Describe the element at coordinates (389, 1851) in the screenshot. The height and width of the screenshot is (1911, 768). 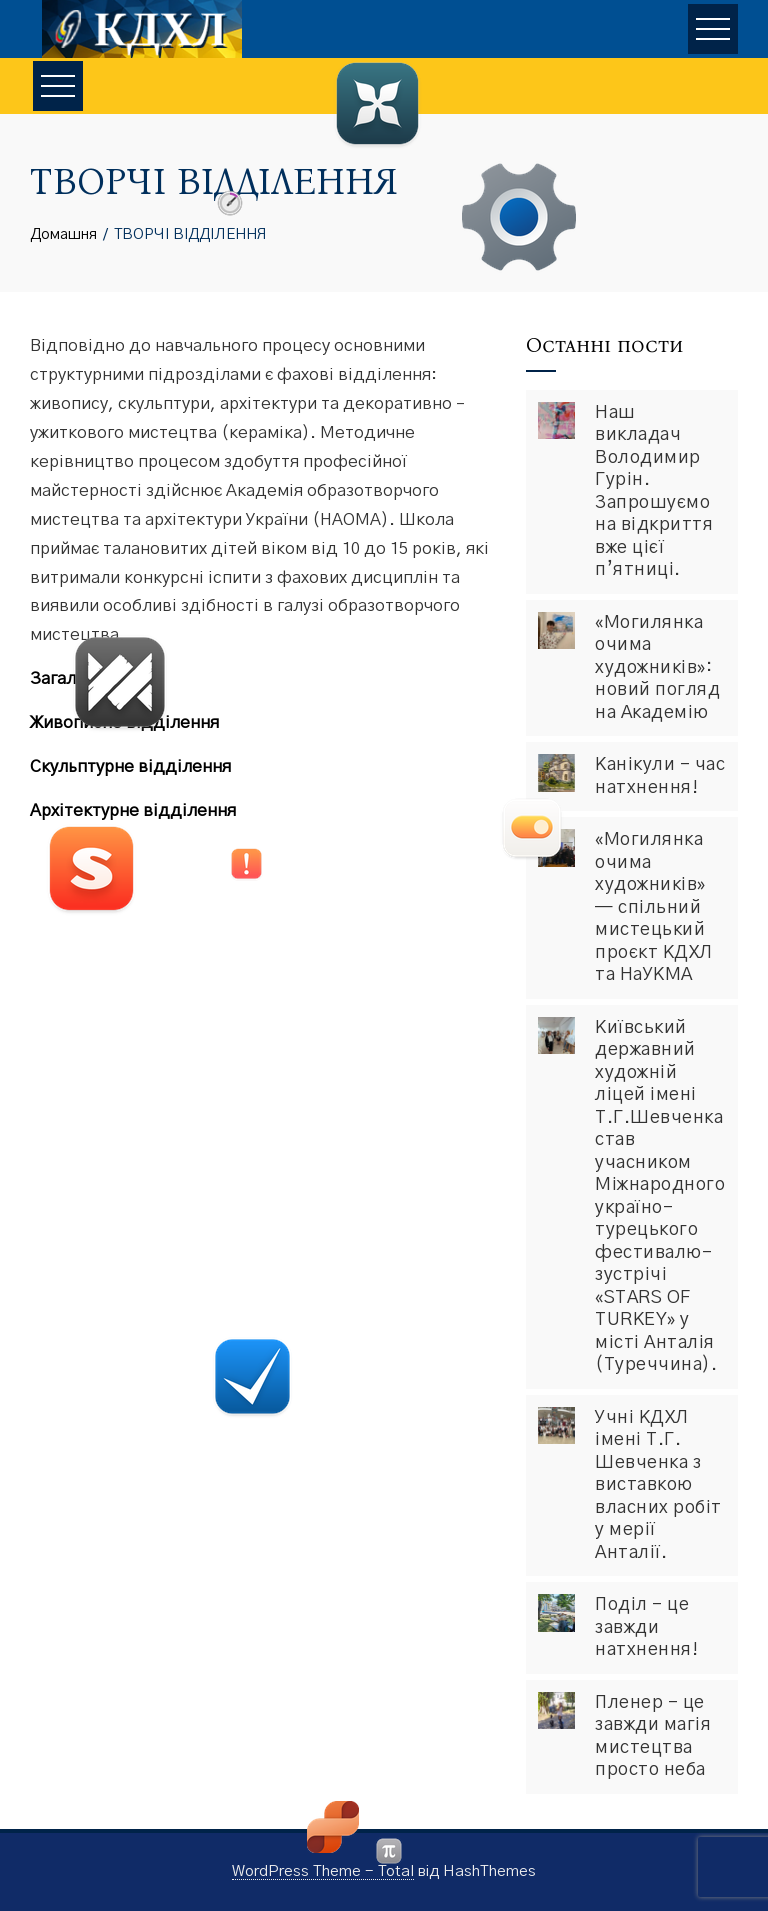
I see `open mathematics or calculator application` at that location.